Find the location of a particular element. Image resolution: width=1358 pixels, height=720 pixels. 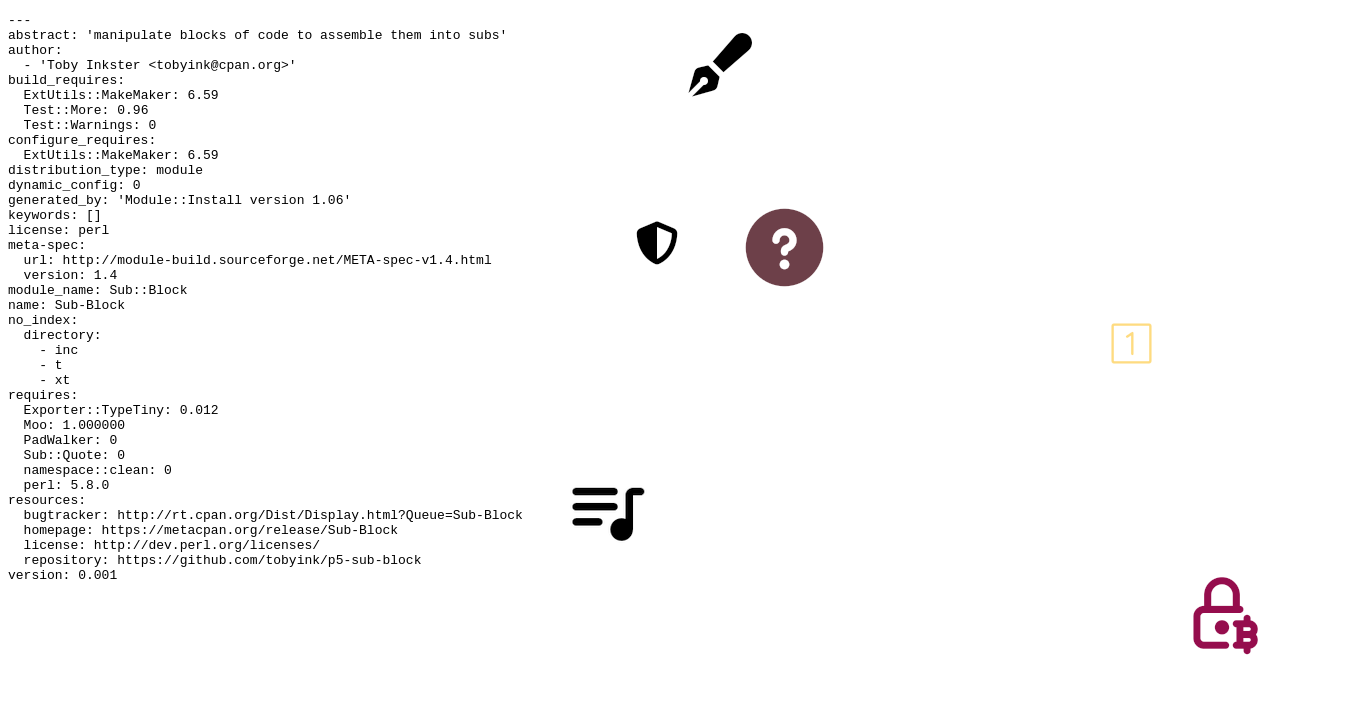

secure bitcoin wallet or storage is located at coordinates (1222, 613).